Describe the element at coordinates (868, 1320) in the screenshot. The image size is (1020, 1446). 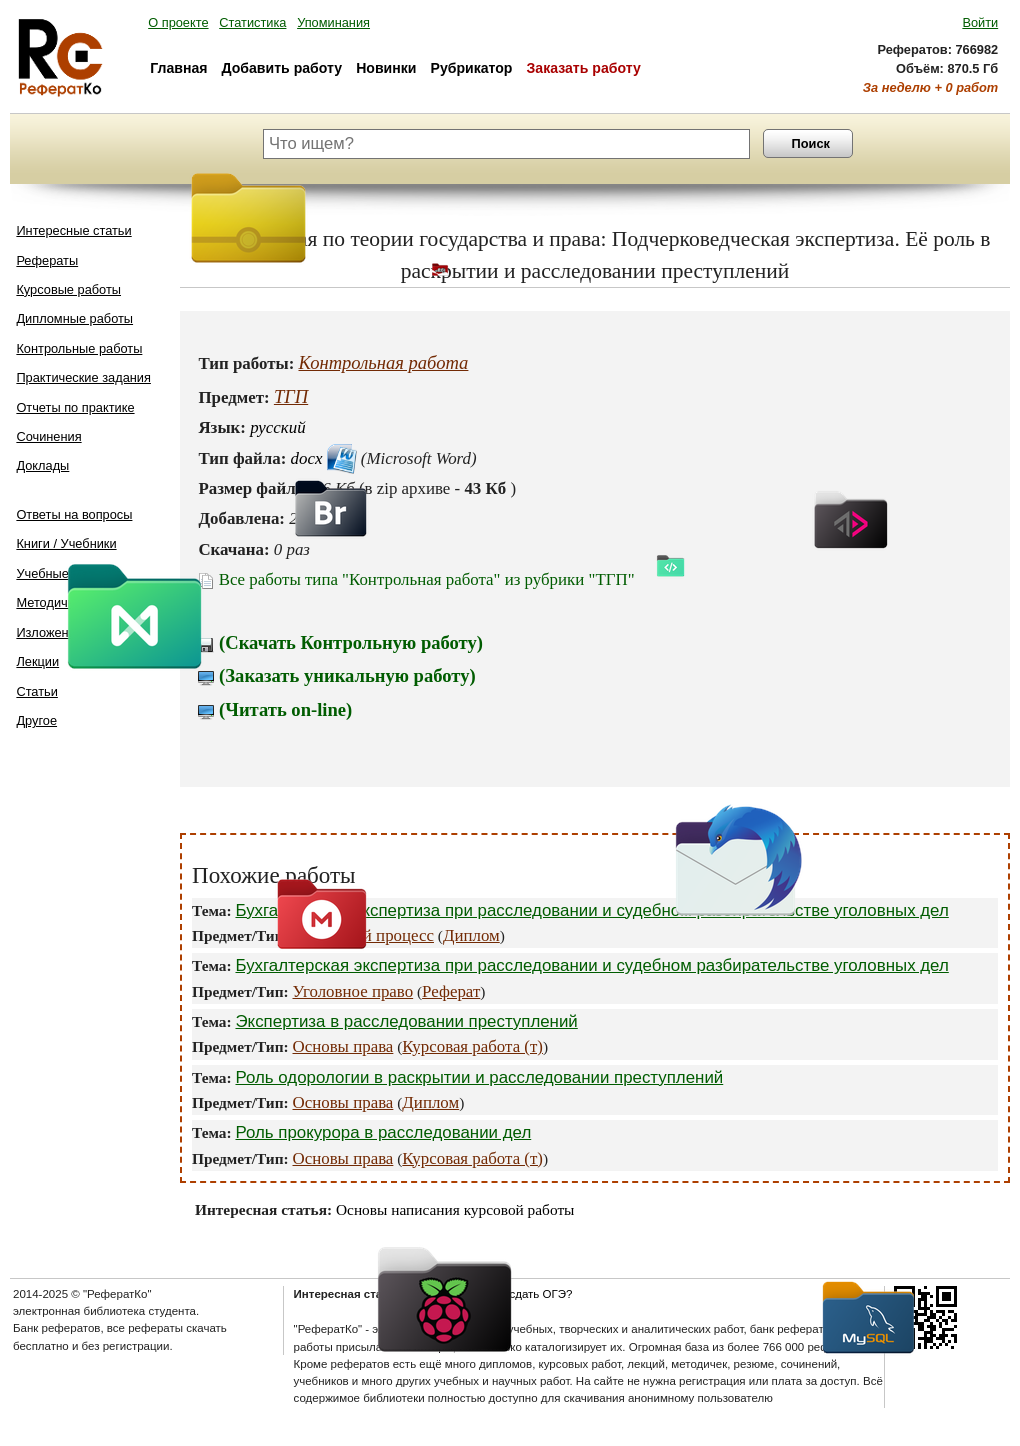
I see `open mysql database files folder` at that location.